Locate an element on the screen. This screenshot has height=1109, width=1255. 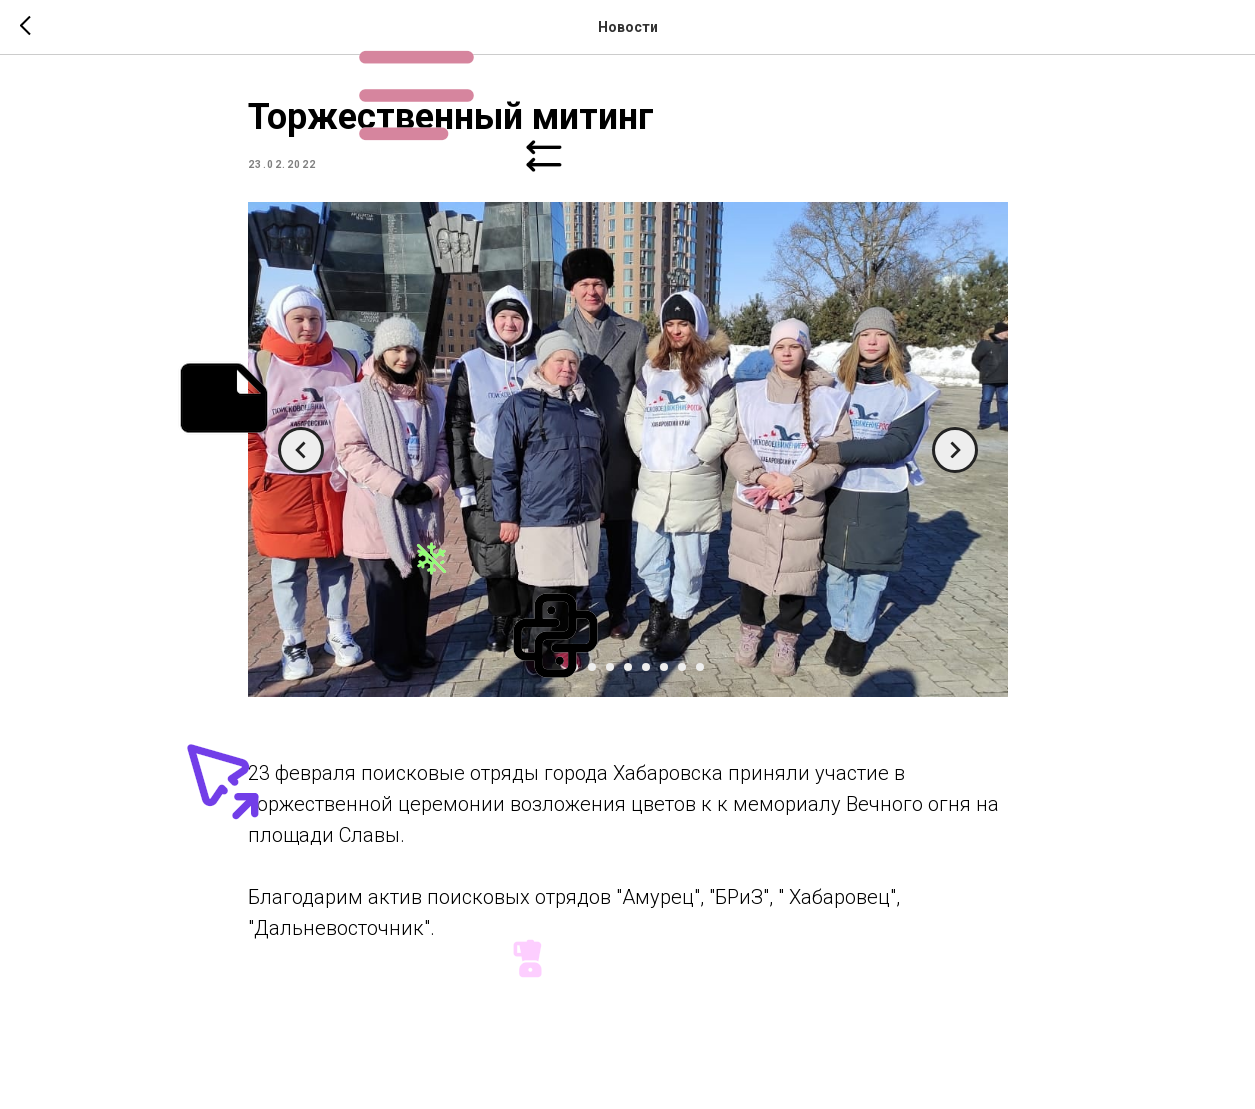
disable cooling or air conditioning mode is located at coordinates (431, 558).